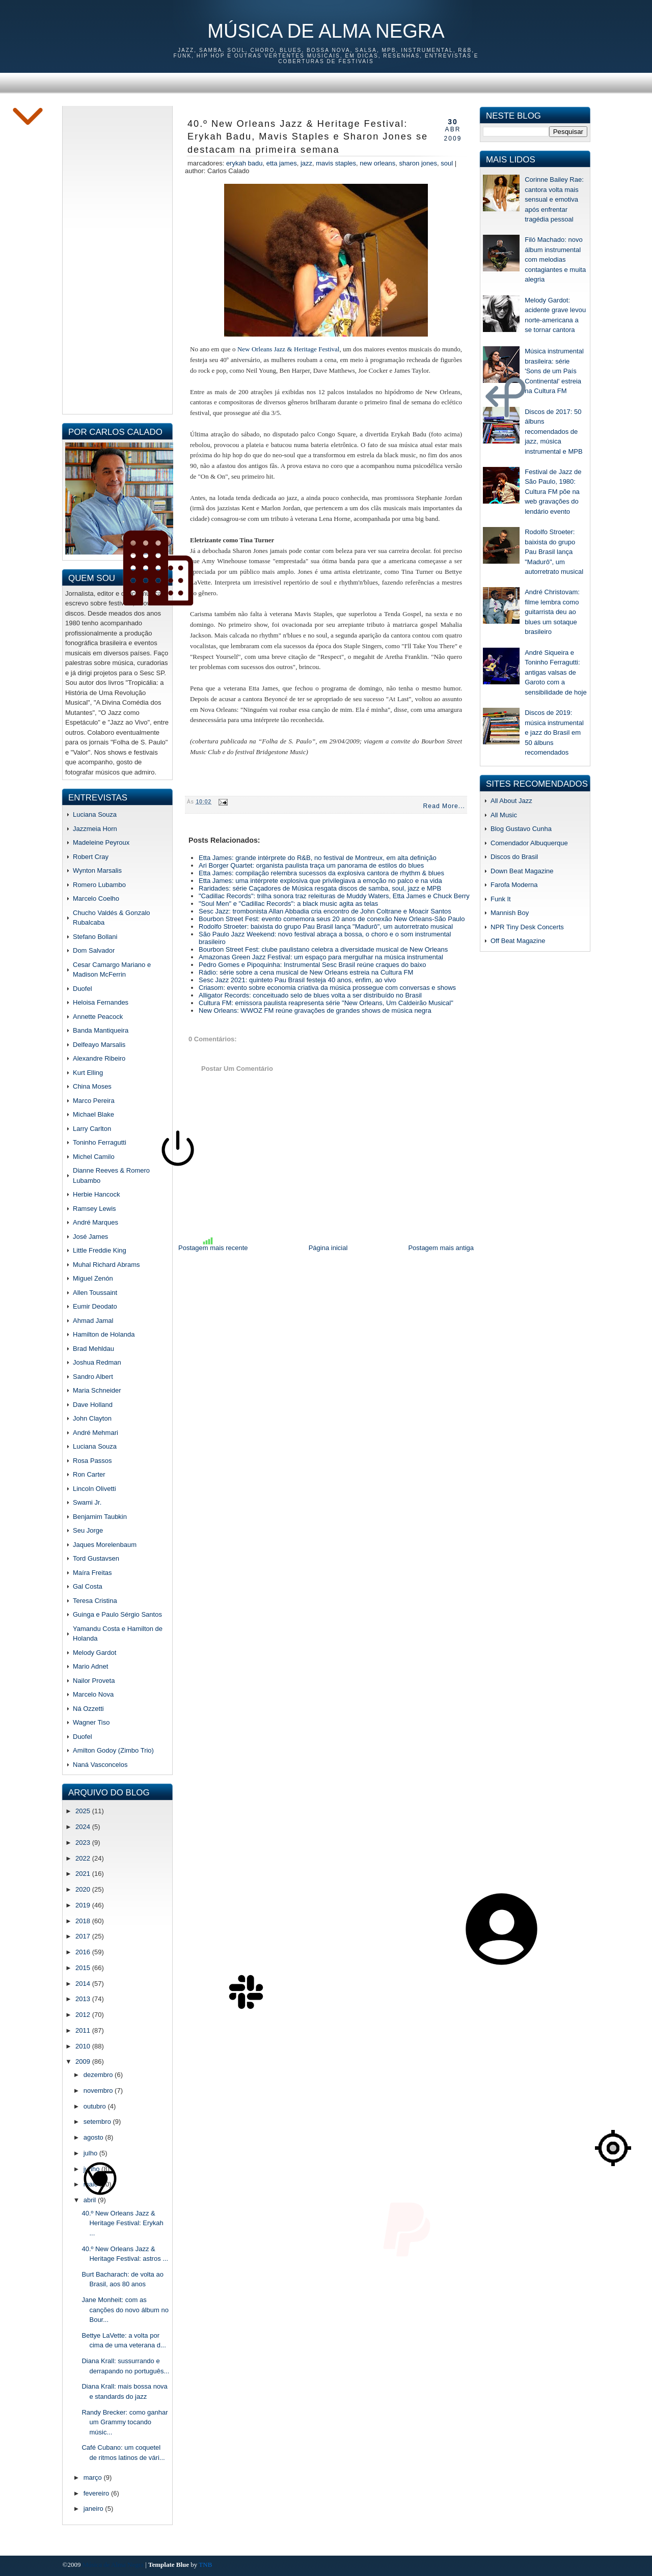 The height and width of the screenshot is (2576, 652). Describe the element at coordinates (246, 1992) in the screenshot. I see `open Slack app` at that location.